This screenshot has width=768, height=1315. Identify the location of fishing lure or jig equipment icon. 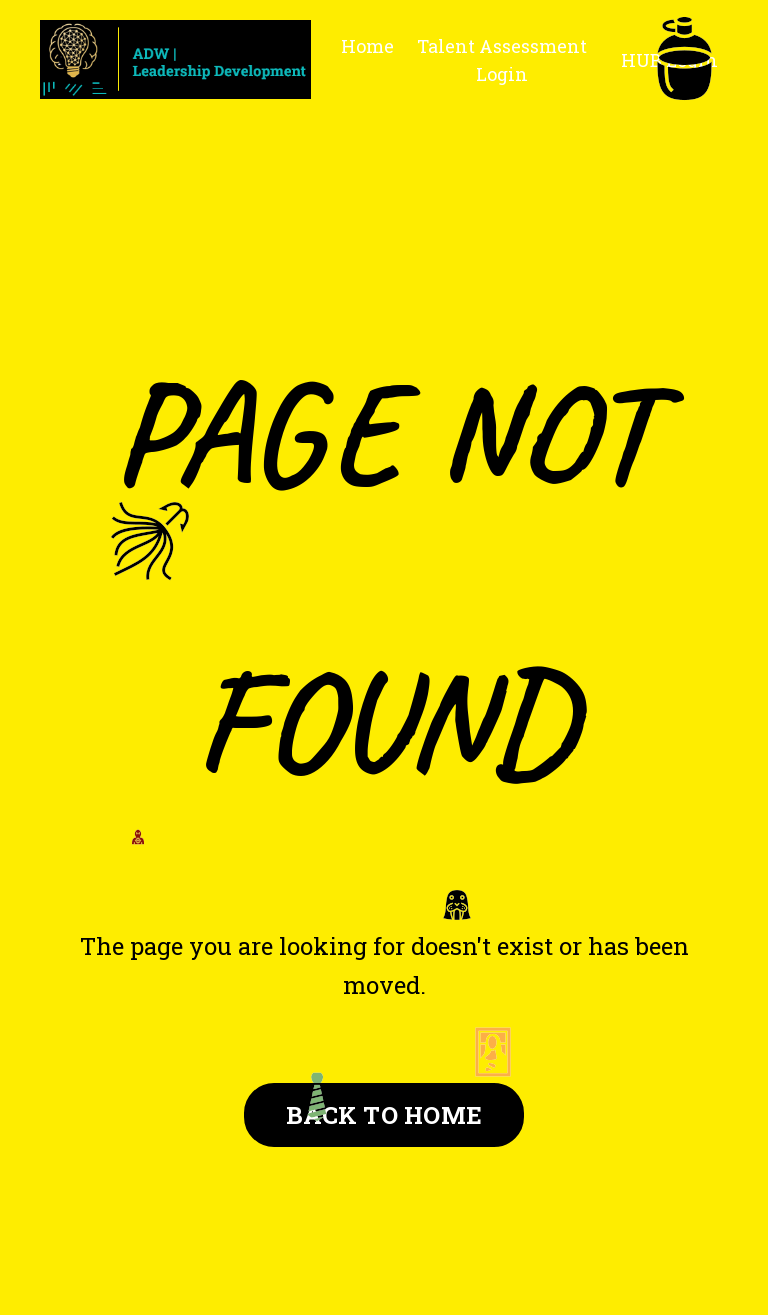
(150, 540).